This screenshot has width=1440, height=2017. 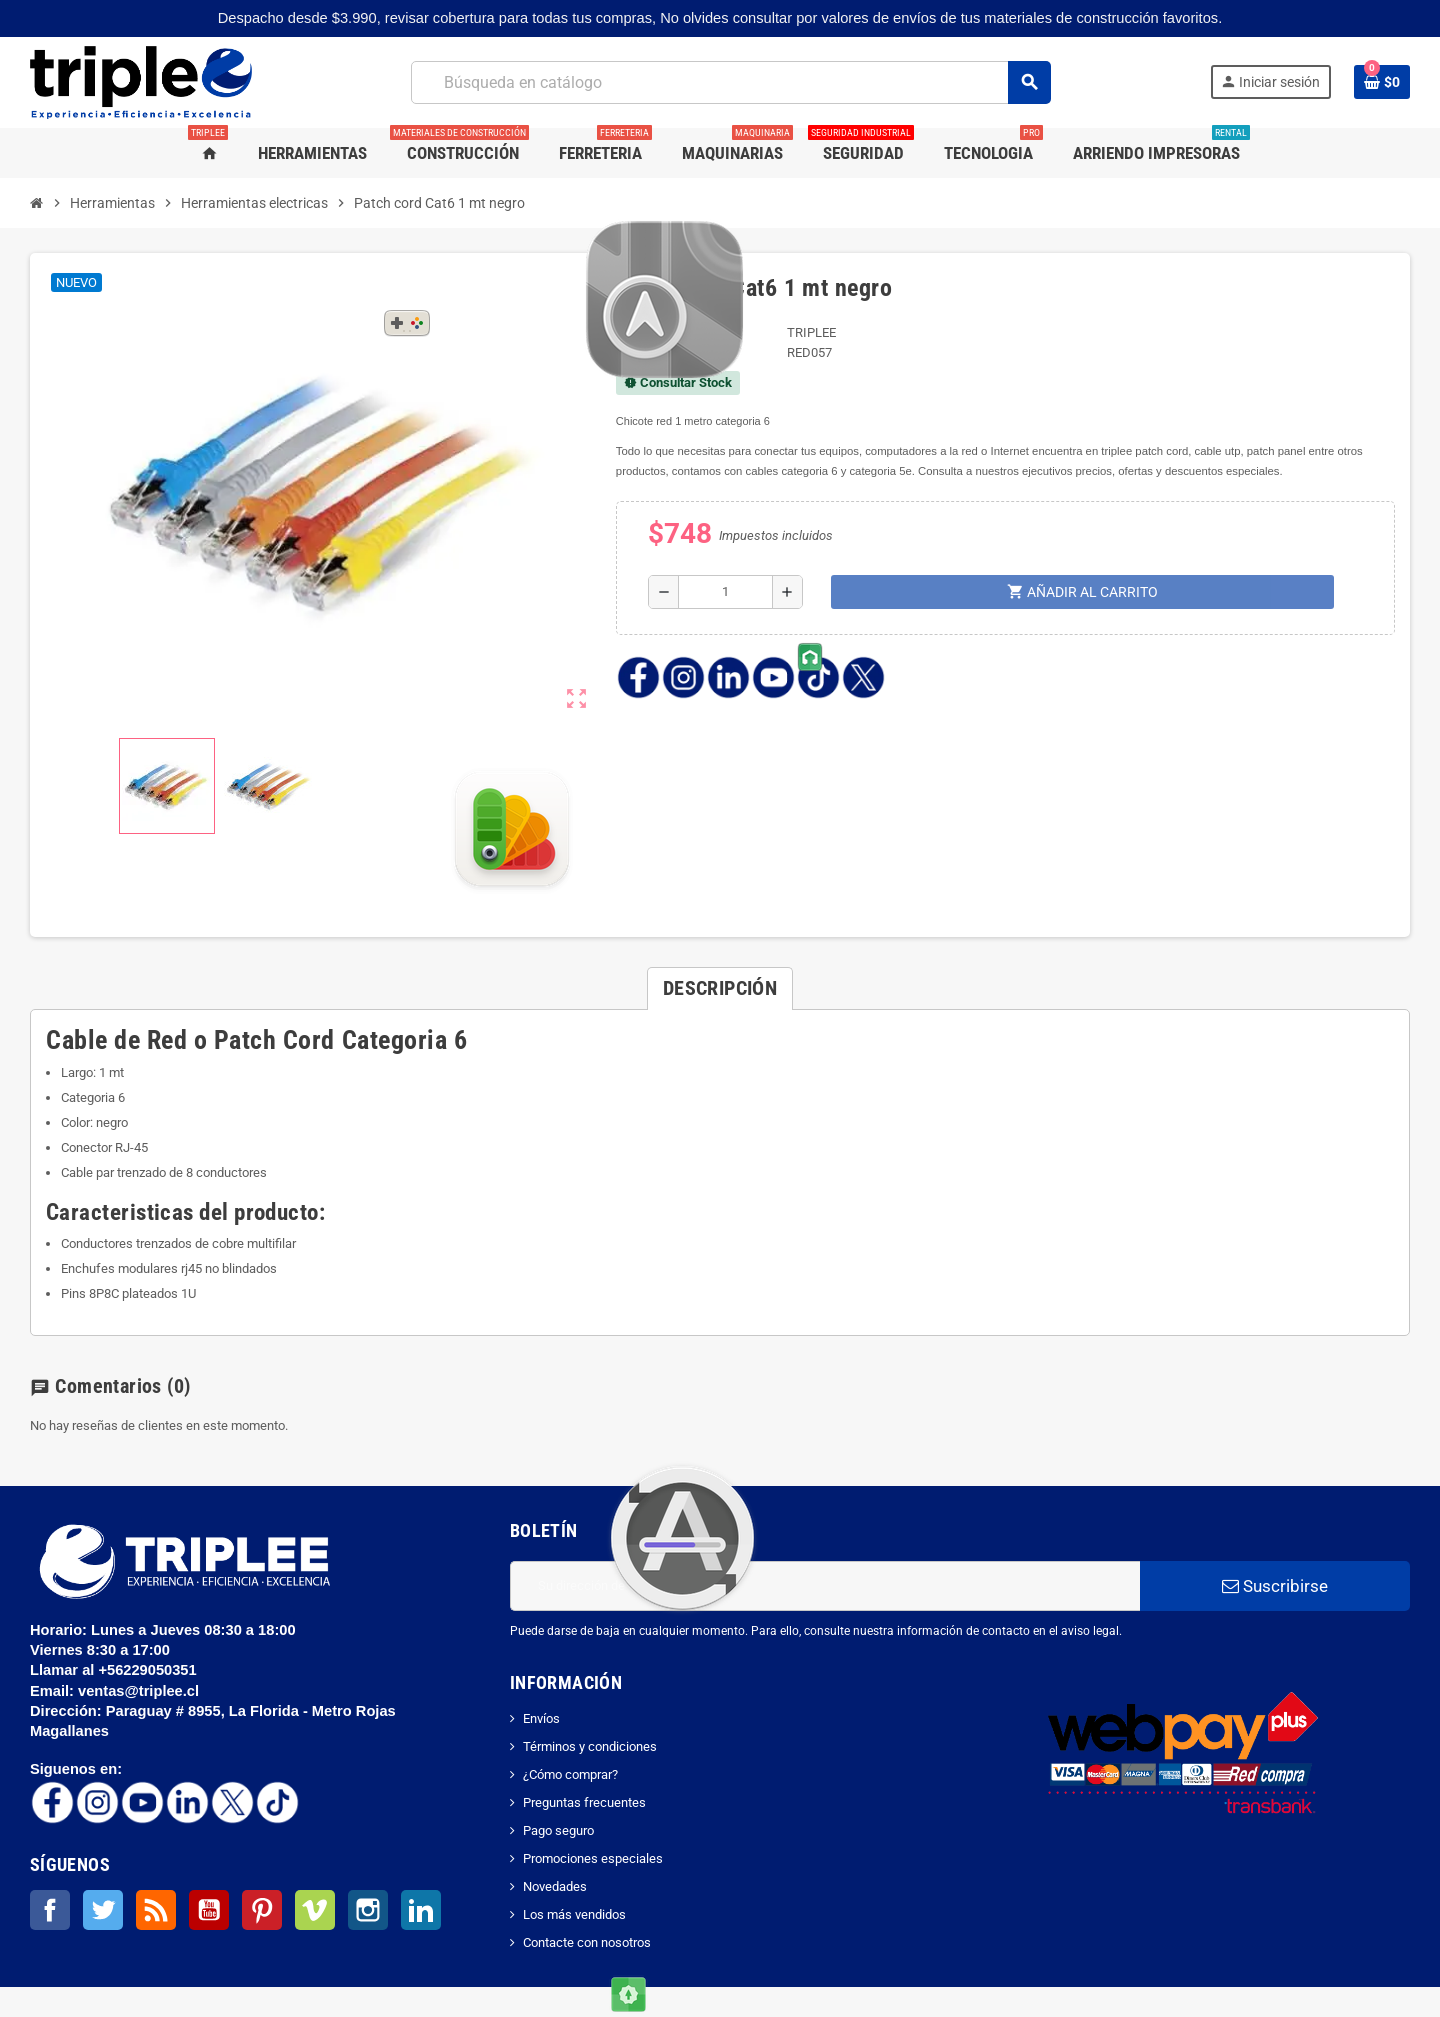 What do you see at coordinates (407, 323) in the screenshot?
I see `open games and entertainment apps` at bounding box center [407, 323].